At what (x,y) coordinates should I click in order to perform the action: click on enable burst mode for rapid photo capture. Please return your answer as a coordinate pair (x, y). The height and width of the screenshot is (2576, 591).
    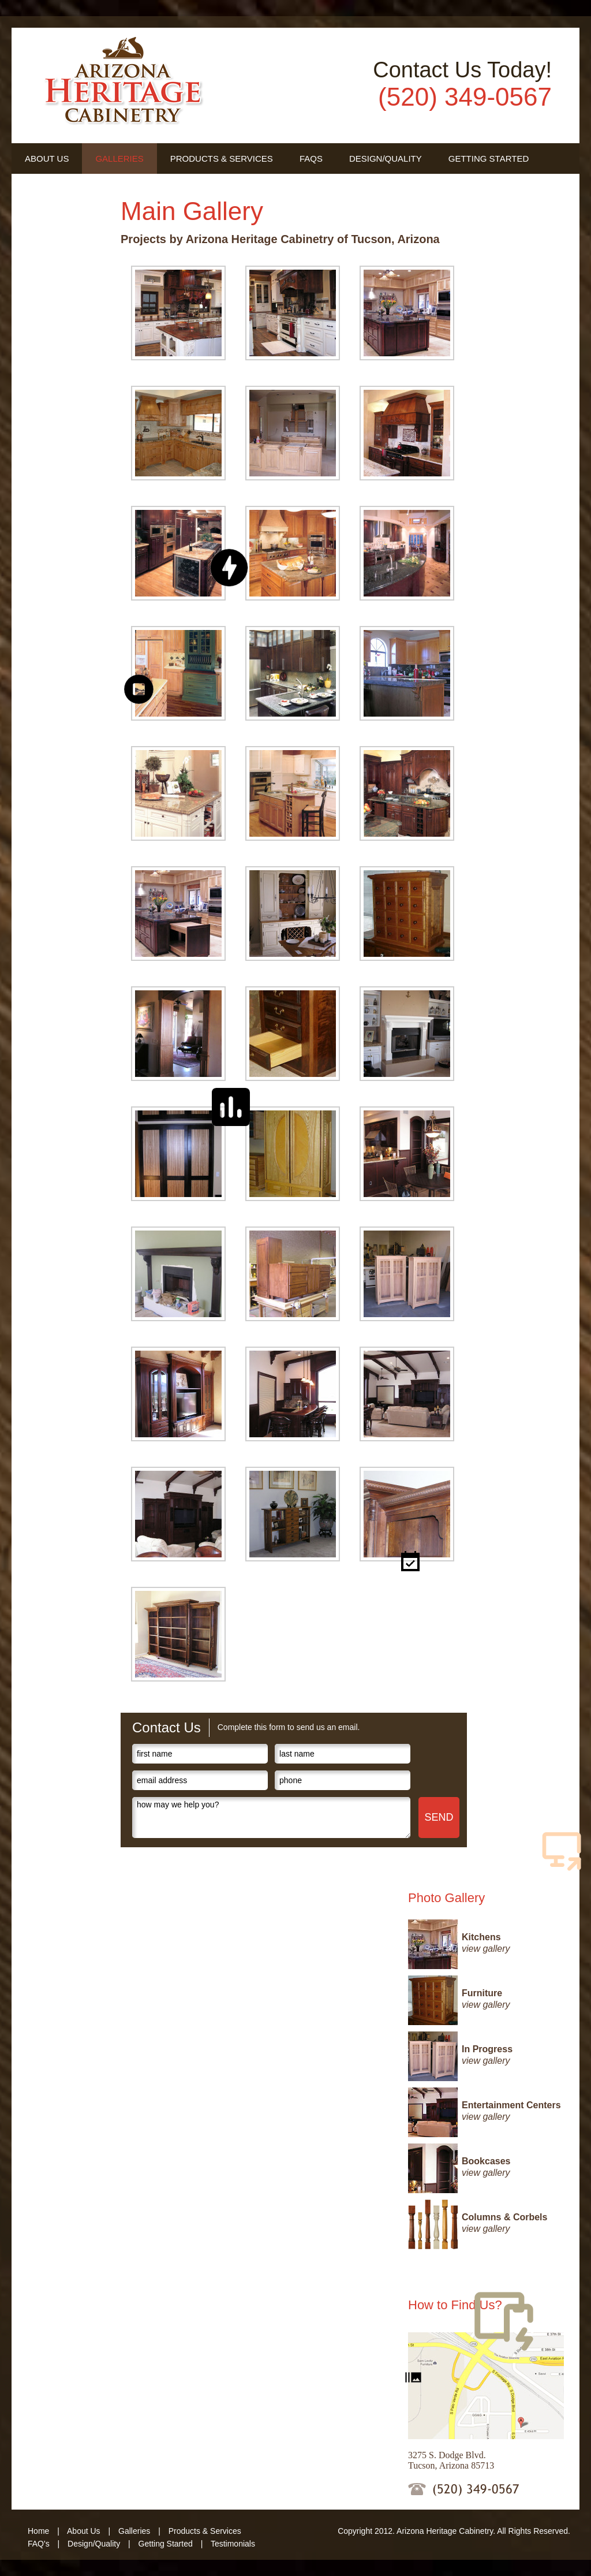
    Looking at the image, I should click on (413, 2377).